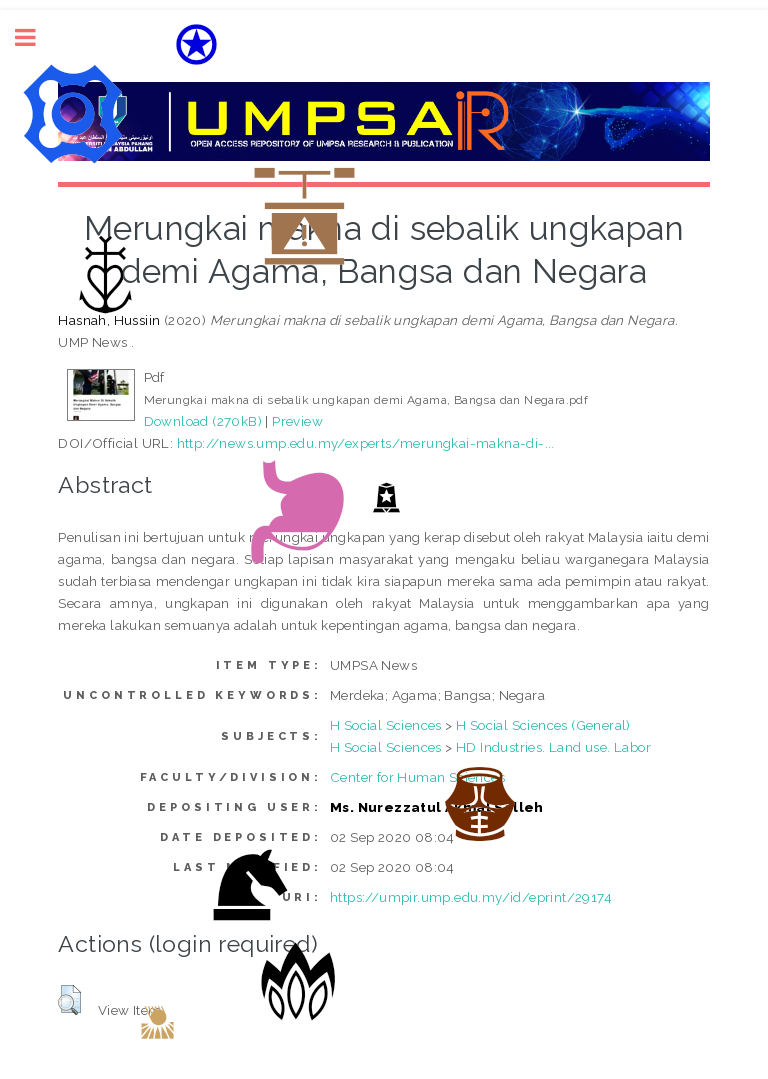 The image size is (768, 1079). I want to click on equip leather armor to your character, so click(479, 804).